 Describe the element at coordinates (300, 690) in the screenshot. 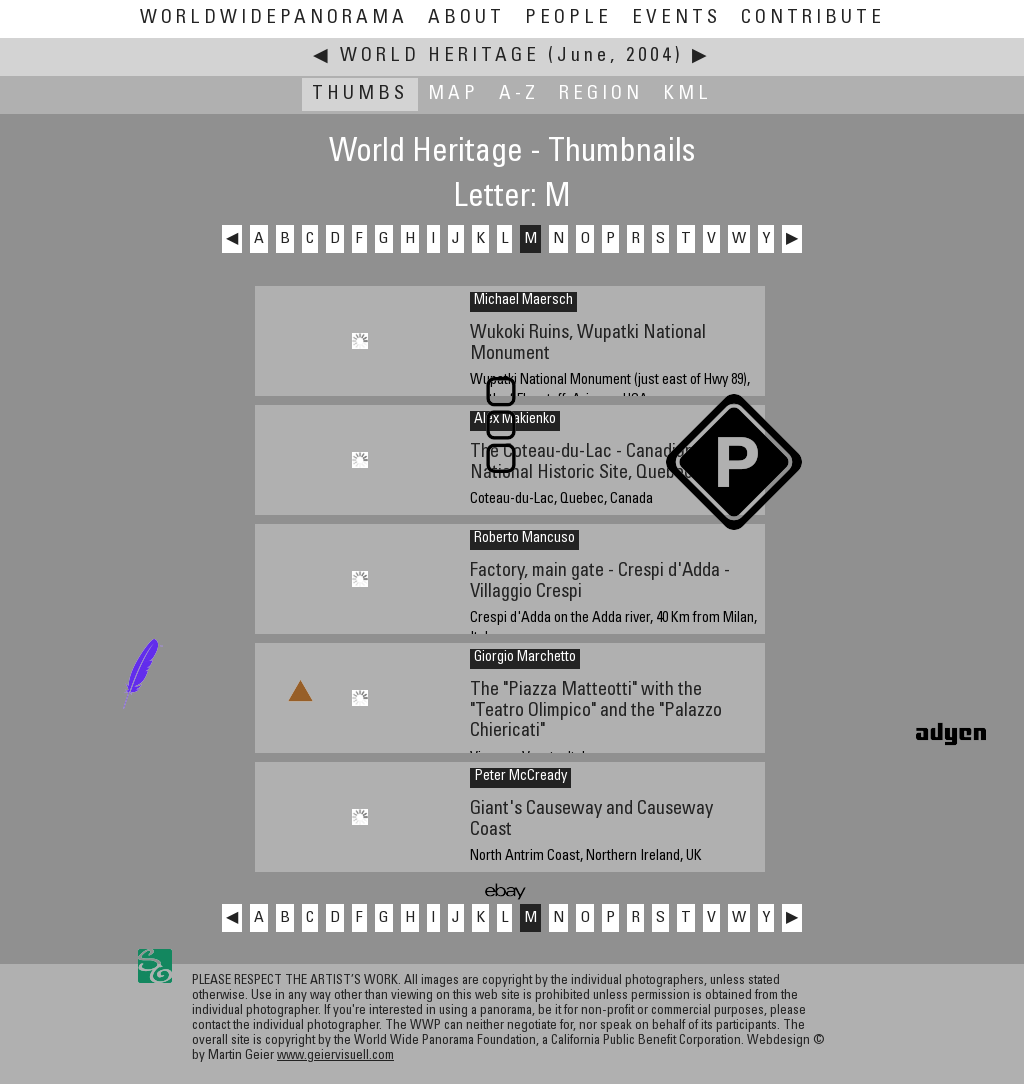

I see `Vercel company logo` at that location.